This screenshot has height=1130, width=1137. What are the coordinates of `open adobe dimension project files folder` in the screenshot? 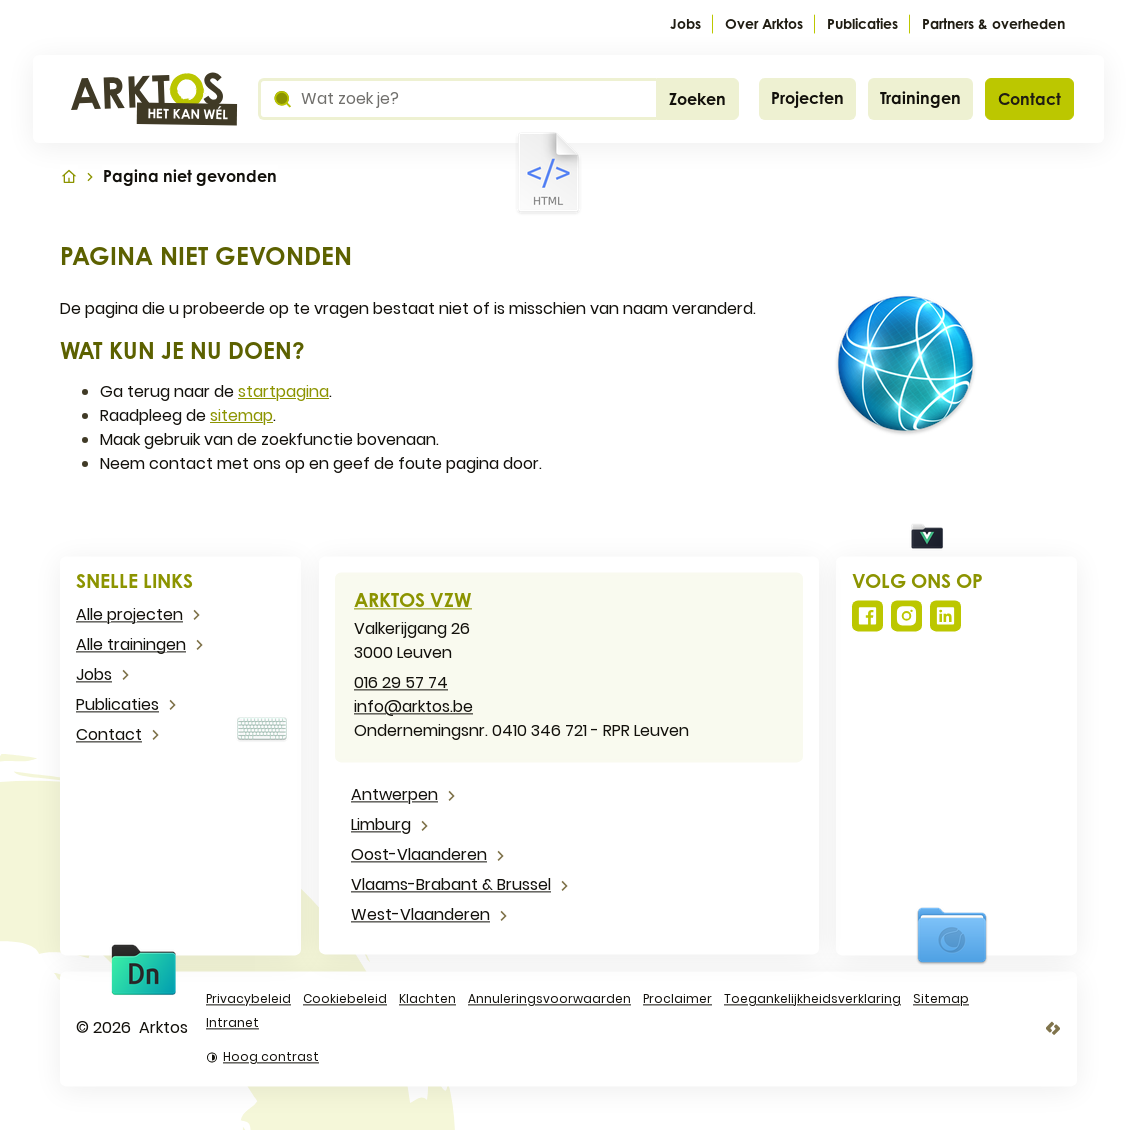 It's located at (143, 971).